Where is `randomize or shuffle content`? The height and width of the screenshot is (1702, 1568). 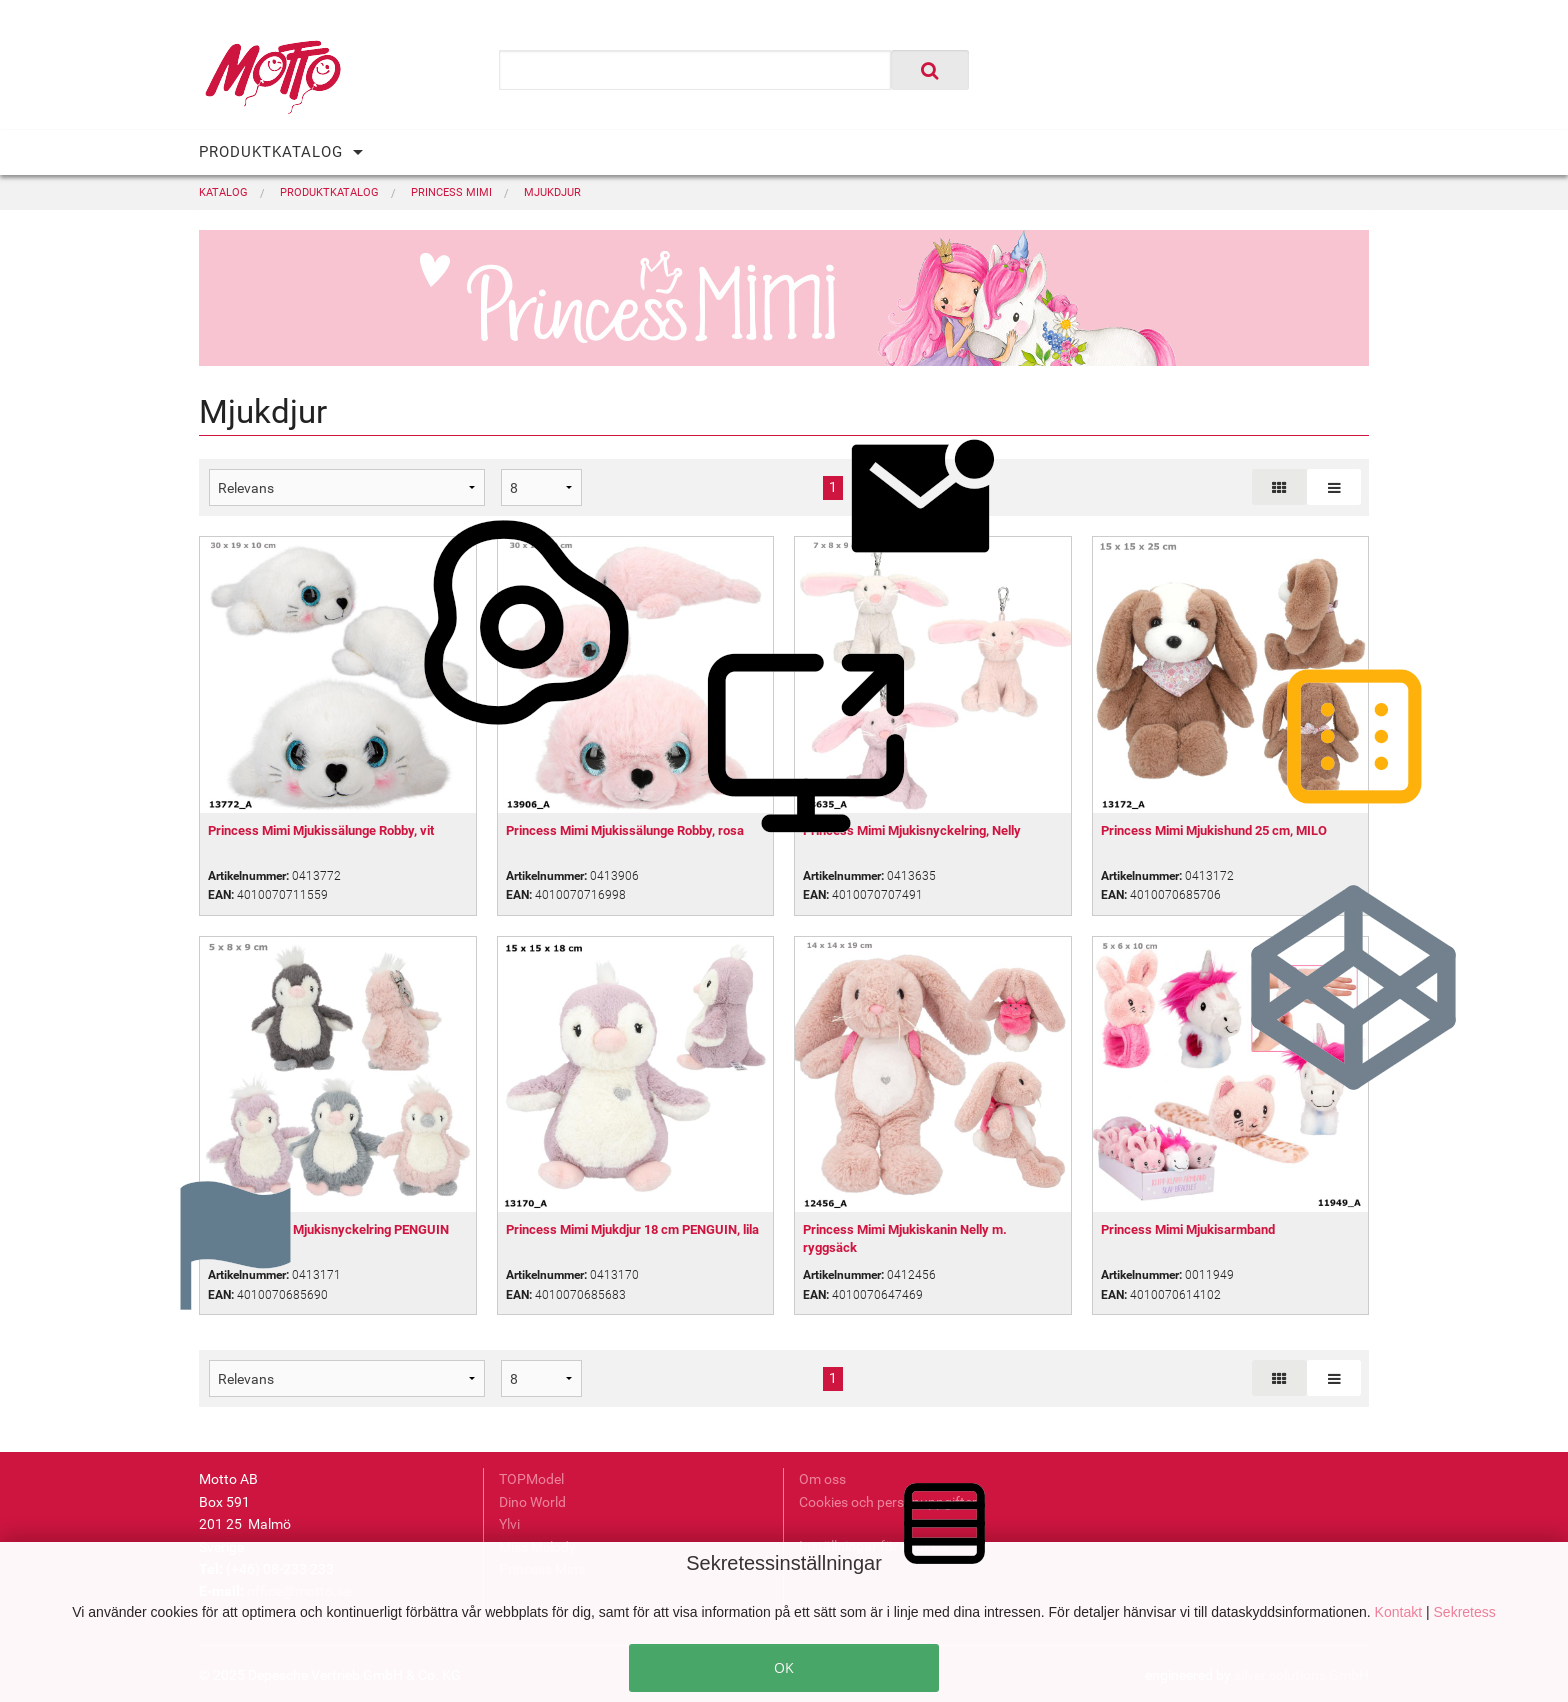 randomize or shuffle content is located at coordinates (1354, 736).